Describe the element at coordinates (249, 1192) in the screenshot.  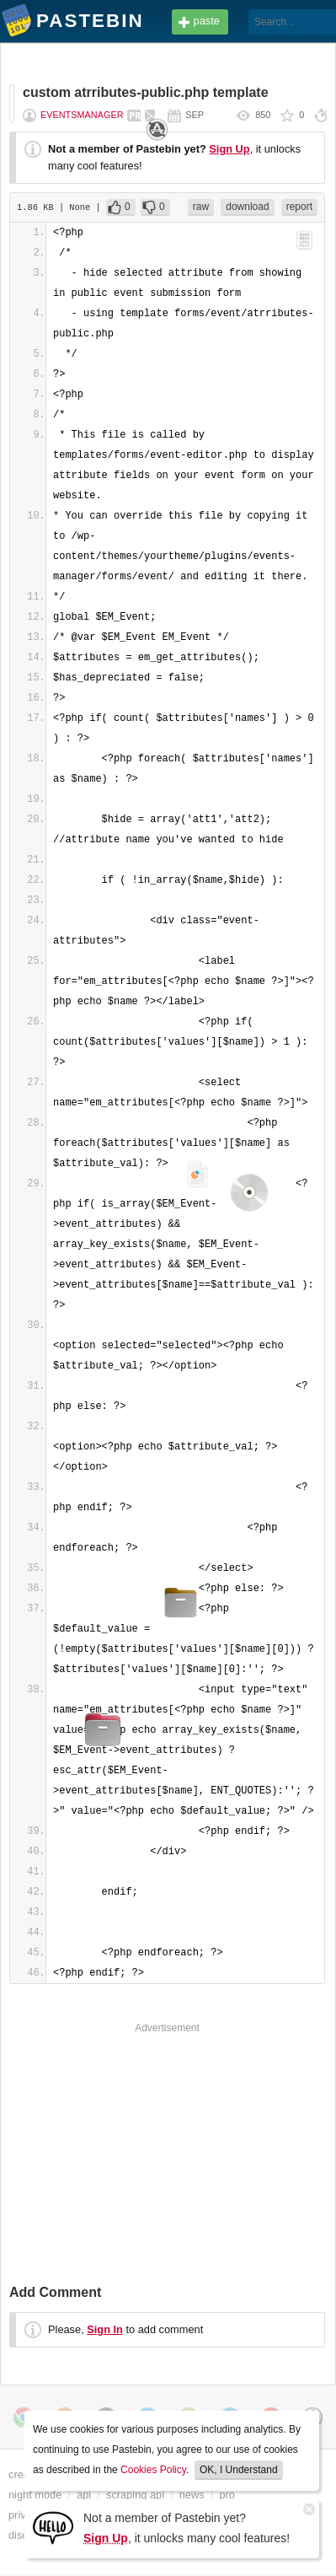
I see `access DVD-RW drive or disc` at that location.